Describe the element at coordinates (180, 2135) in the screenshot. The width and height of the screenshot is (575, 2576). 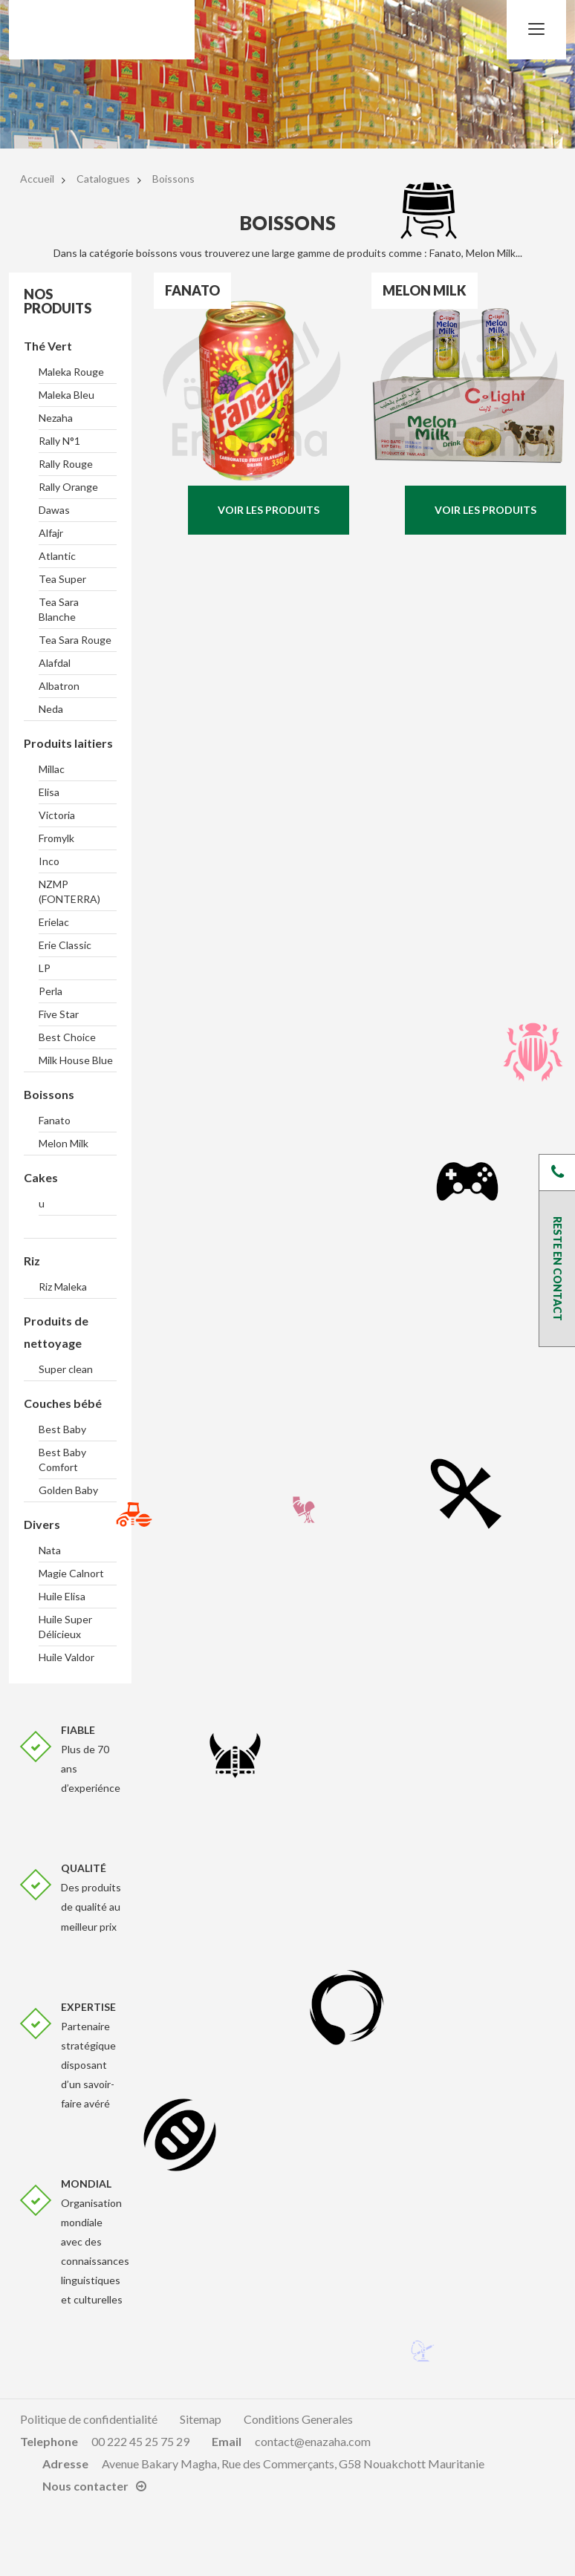
I see `abstract logo or brand identity element` at that location.